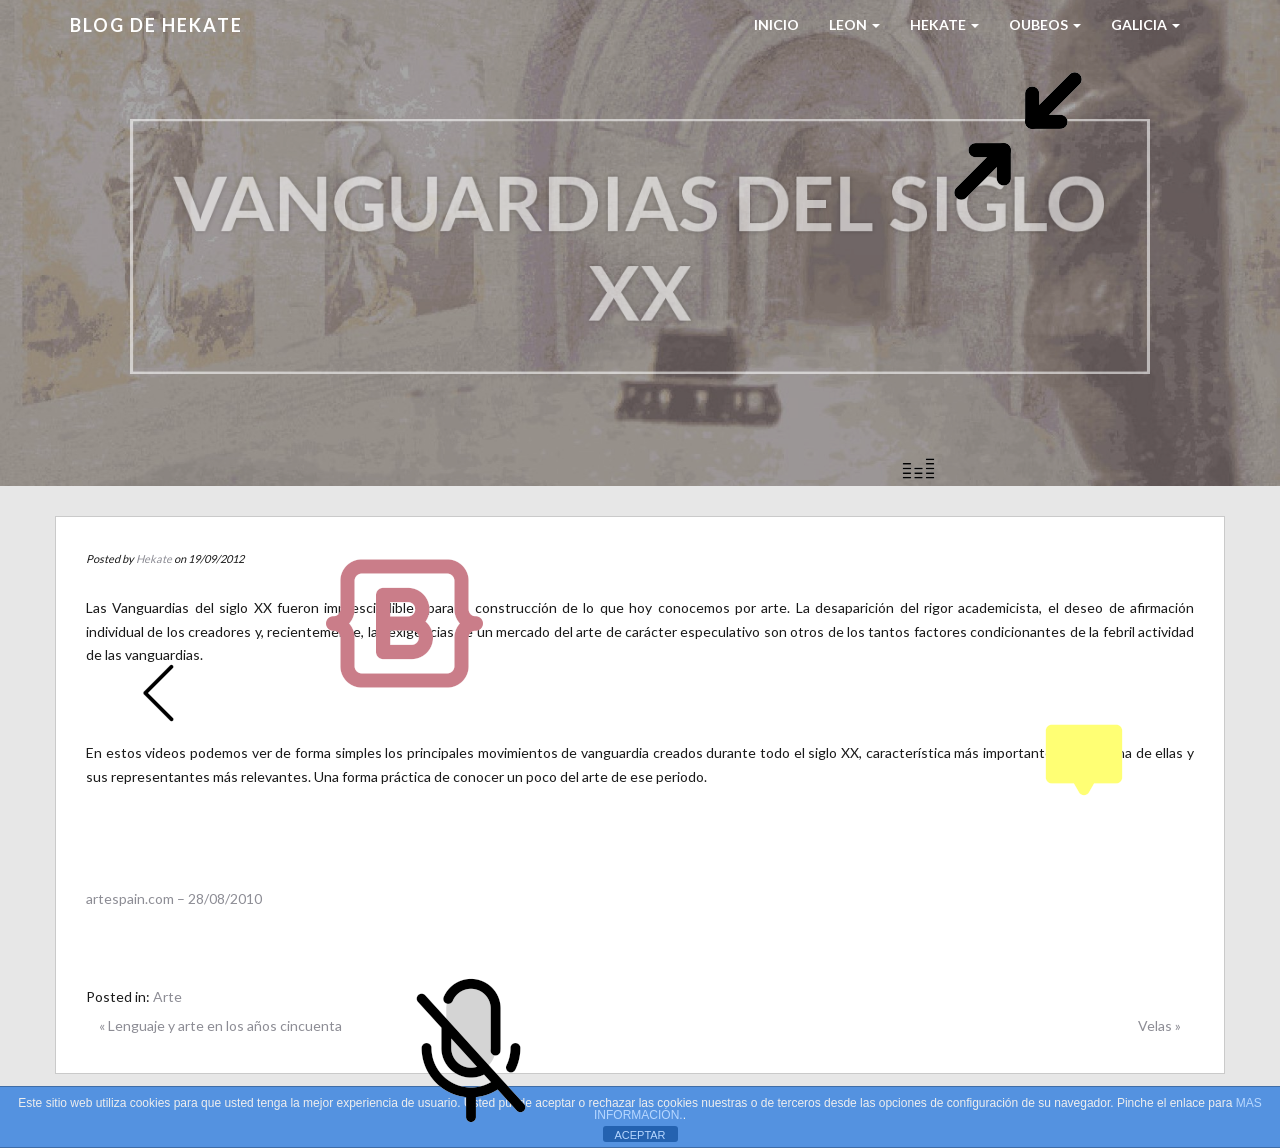 This screenshot has height=1148, width=1280. I want to click on minimize or reduce window size, so click(1018, 136).